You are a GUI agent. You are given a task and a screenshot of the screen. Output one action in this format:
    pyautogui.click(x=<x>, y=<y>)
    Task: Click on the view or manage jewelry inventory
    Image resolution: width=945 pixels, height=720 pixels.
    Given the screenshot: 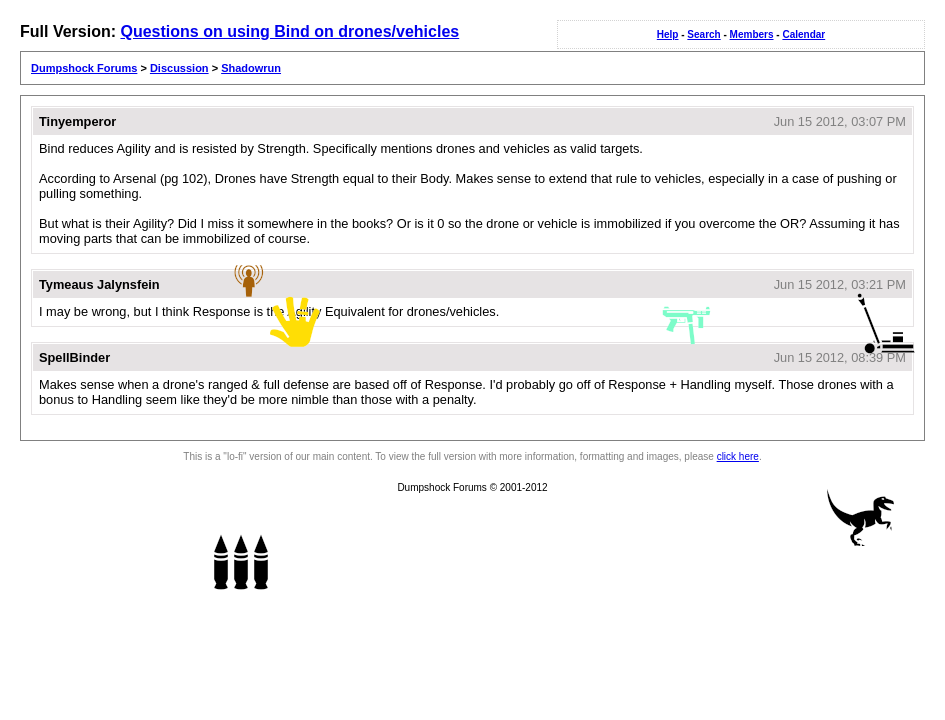 What is the action you would take?
    pyautogui.click(x=295, y=322)
    